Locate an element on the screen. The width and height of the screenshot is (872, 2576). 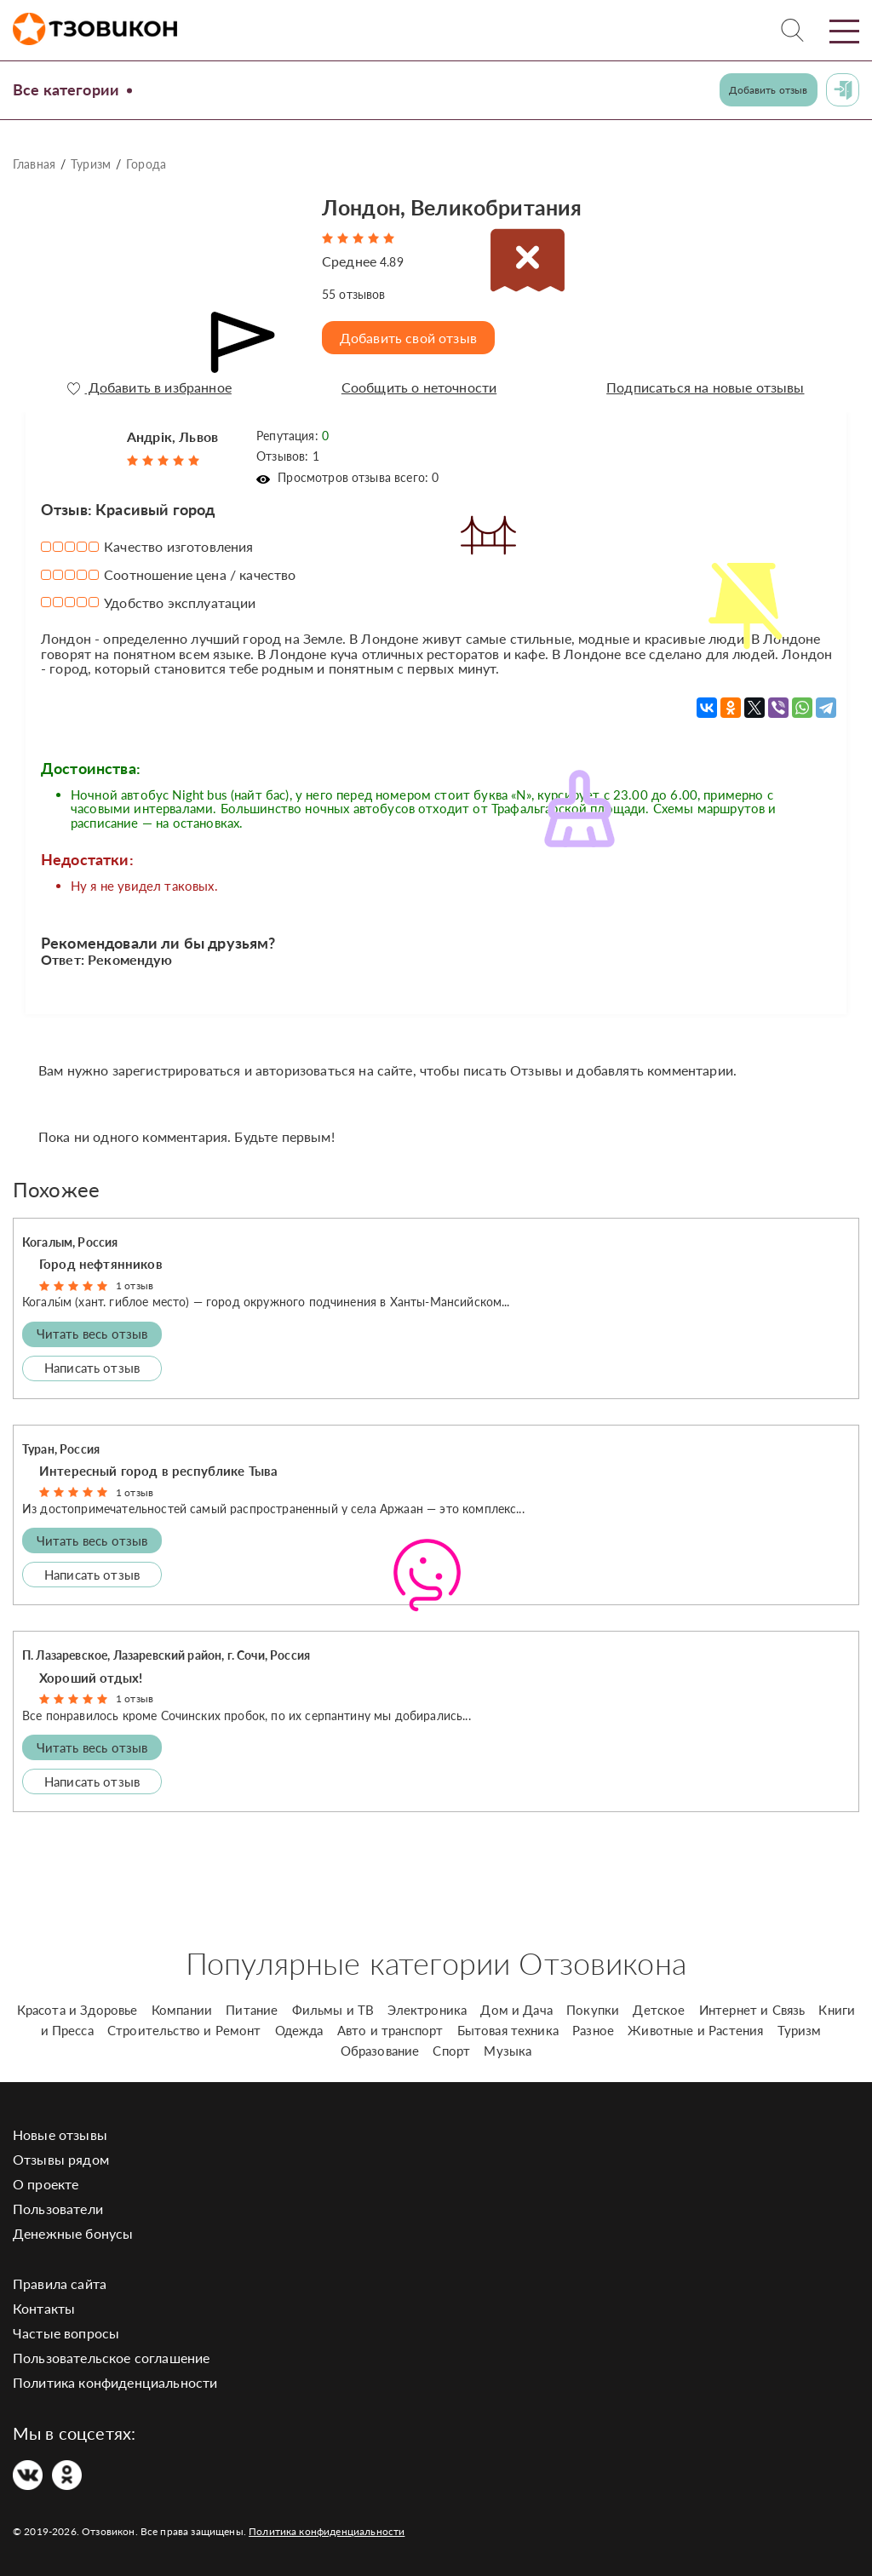
cancel or void a receipt is located at coordinates (527, 260).